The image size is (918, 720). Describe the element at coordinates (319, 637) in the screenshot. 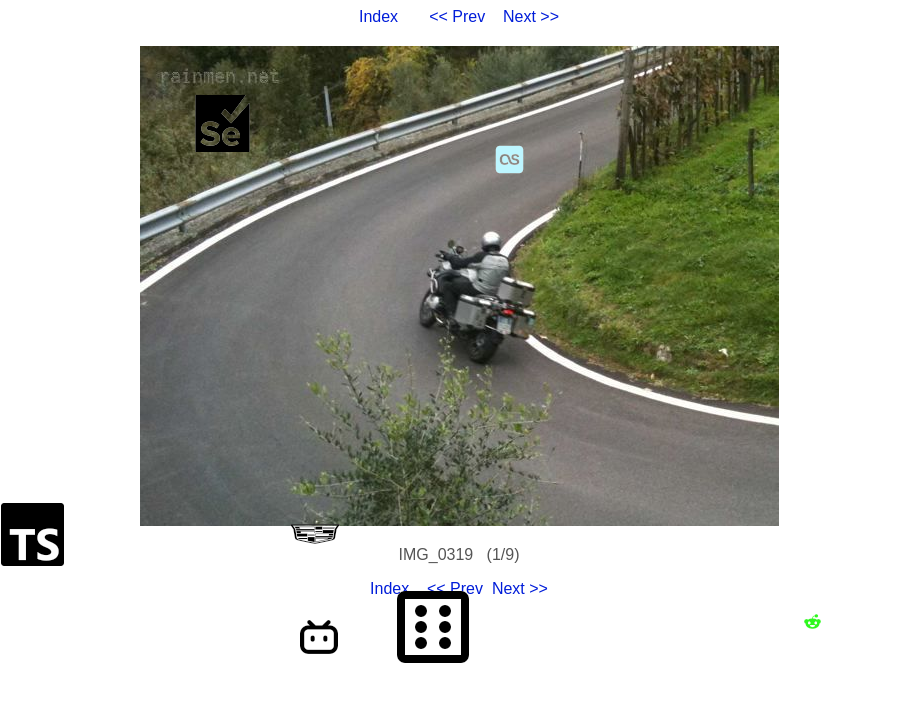

I see `open Bilibili app` at that location.